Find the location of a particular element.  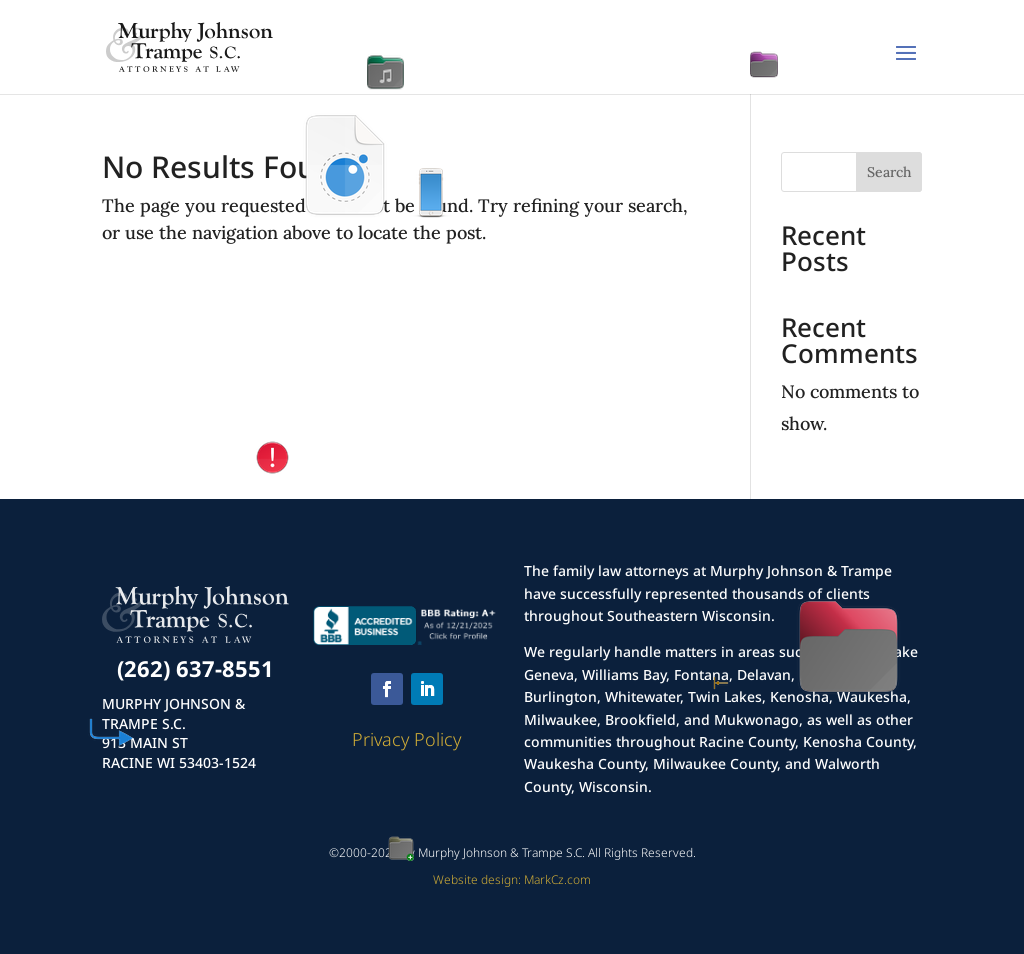

drop files here to move them into this folder is located at coordinates (764, 64).